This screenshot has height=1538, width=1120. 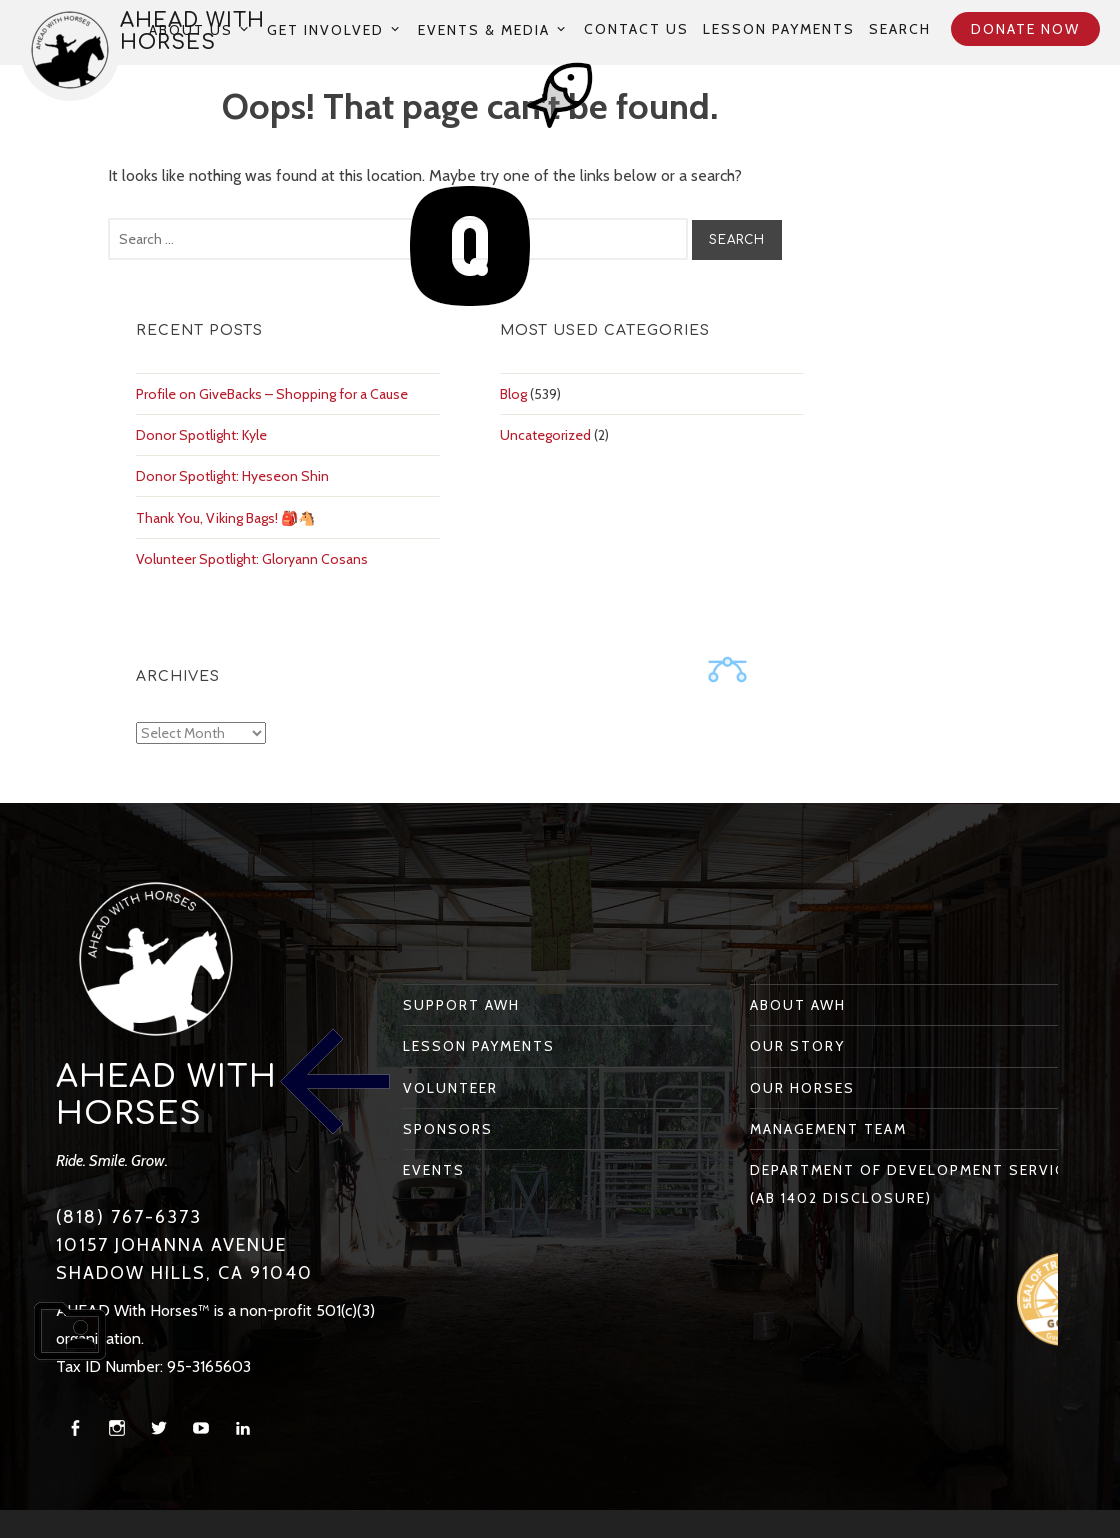 I want to click on edit vector path curves, so click(x=727, y=669).